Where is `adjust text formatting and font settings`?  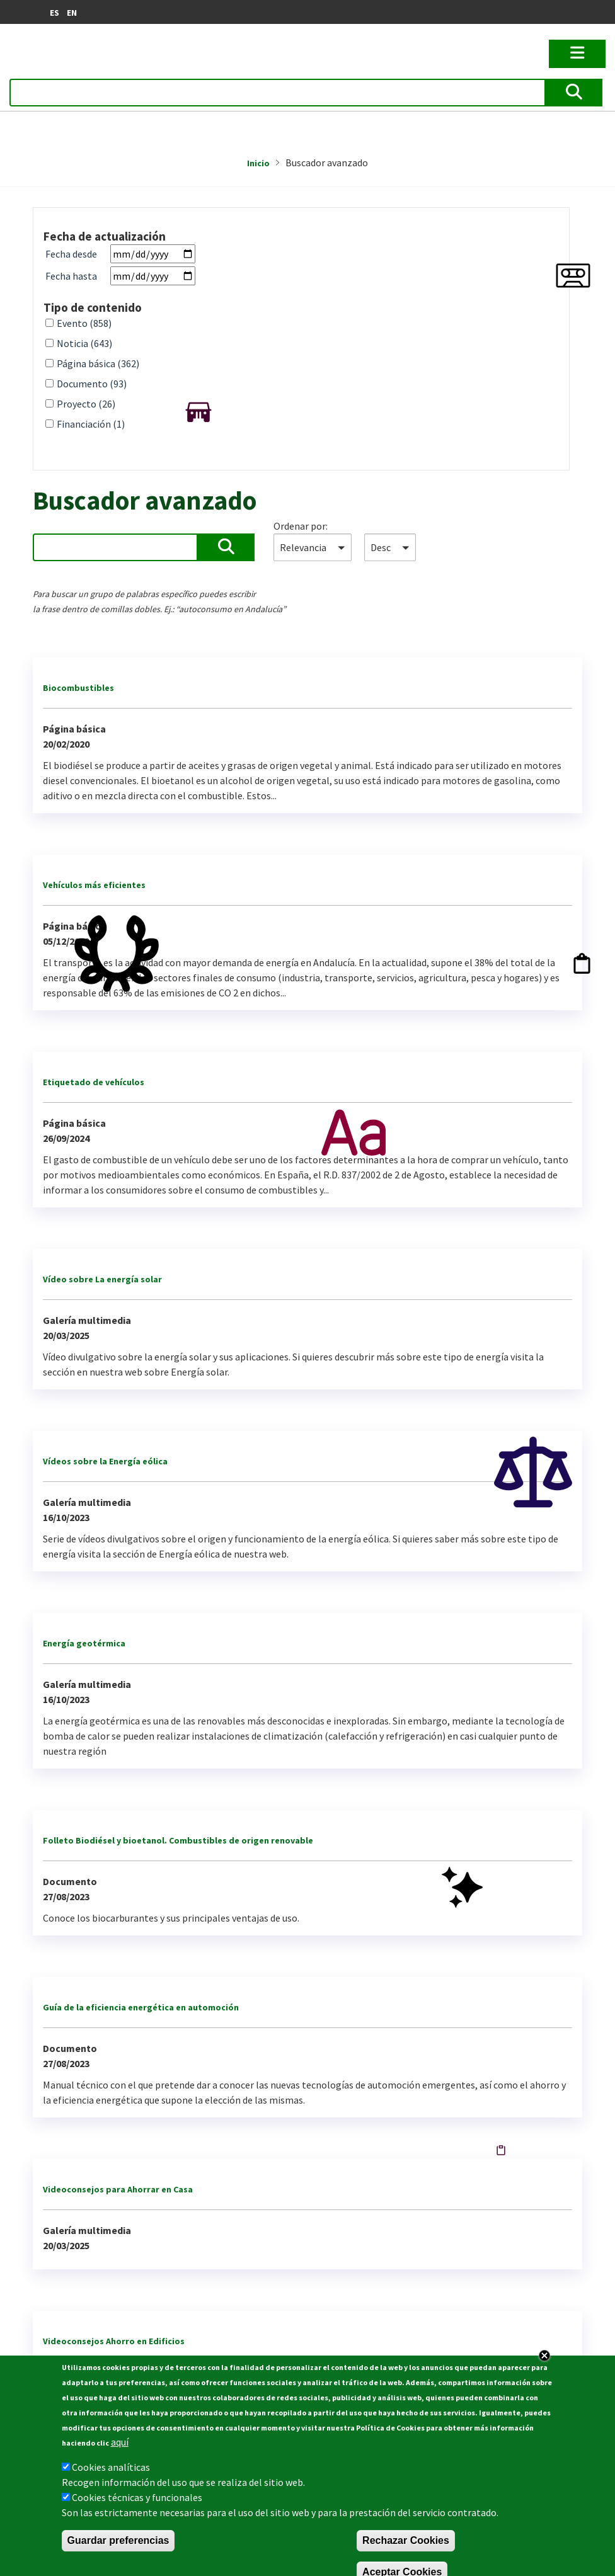
adjust text formatting and font settings is located at coordinates (353, 1136).